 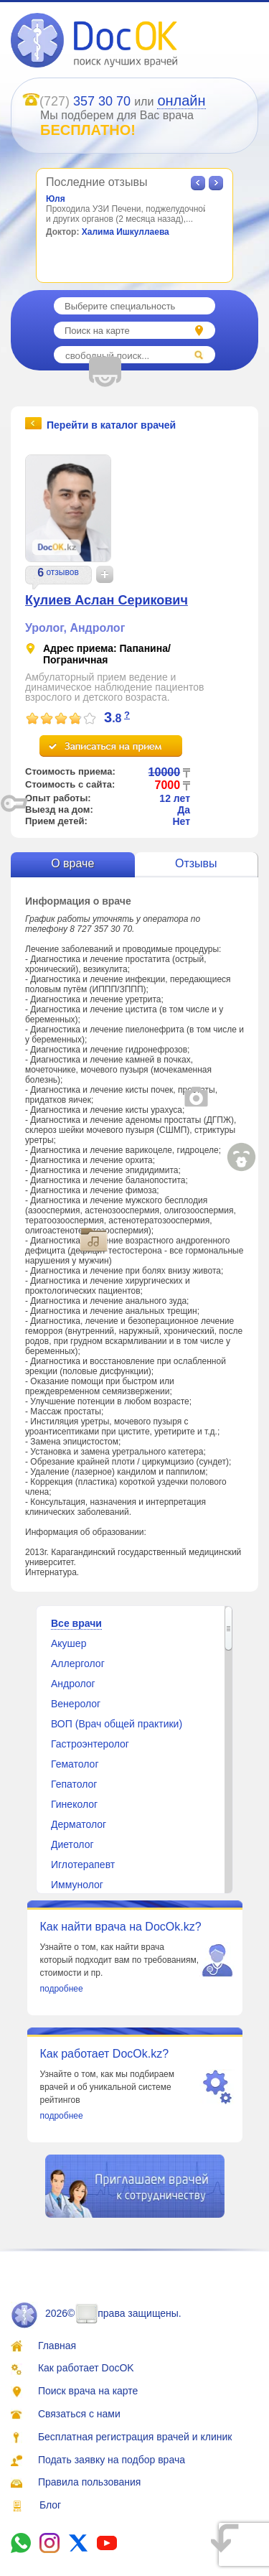 What do you see at coordinates (105, 370) in the screenshot?
I see `access optical disc drive` at bounding box center [105, 370].